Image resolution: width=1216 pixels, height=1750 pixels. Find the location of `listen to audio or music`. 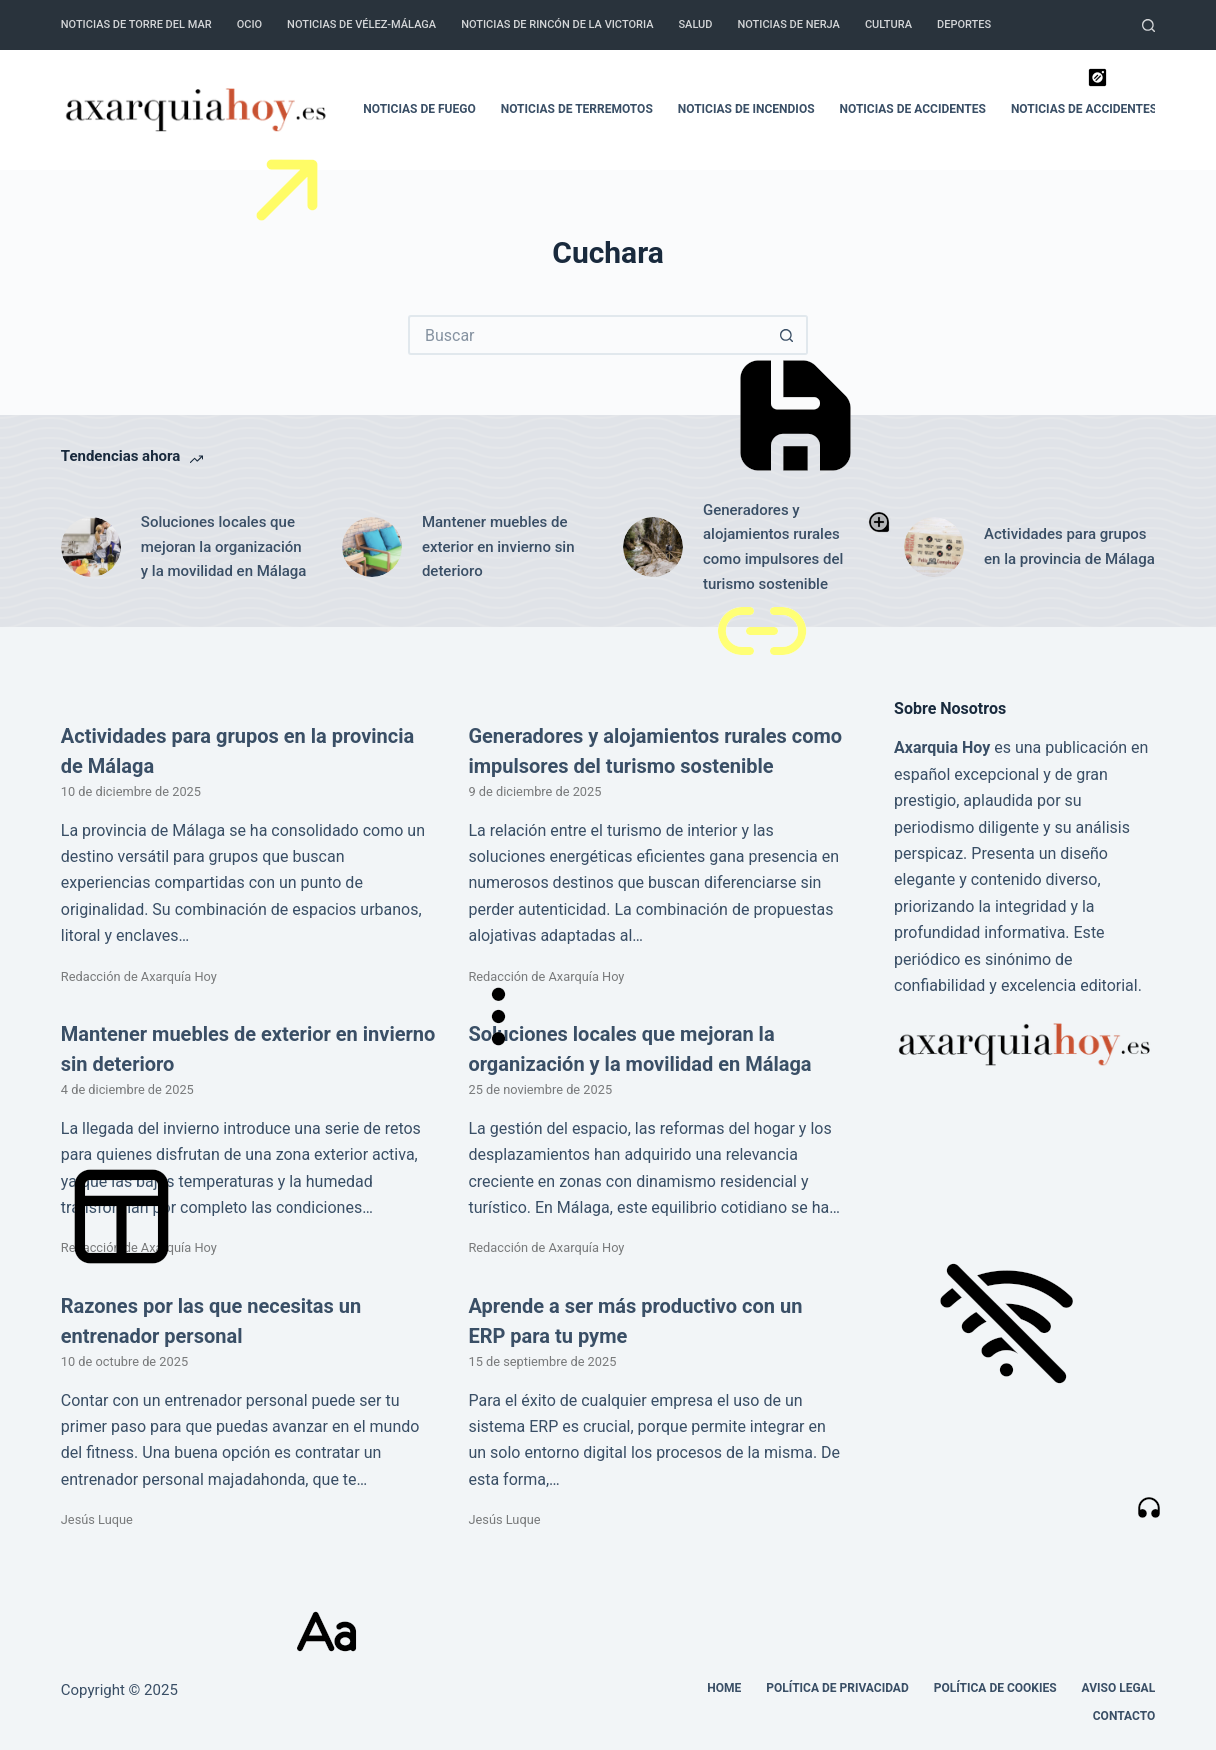

listen to audio or music is located at coordinates (1149, 1508).